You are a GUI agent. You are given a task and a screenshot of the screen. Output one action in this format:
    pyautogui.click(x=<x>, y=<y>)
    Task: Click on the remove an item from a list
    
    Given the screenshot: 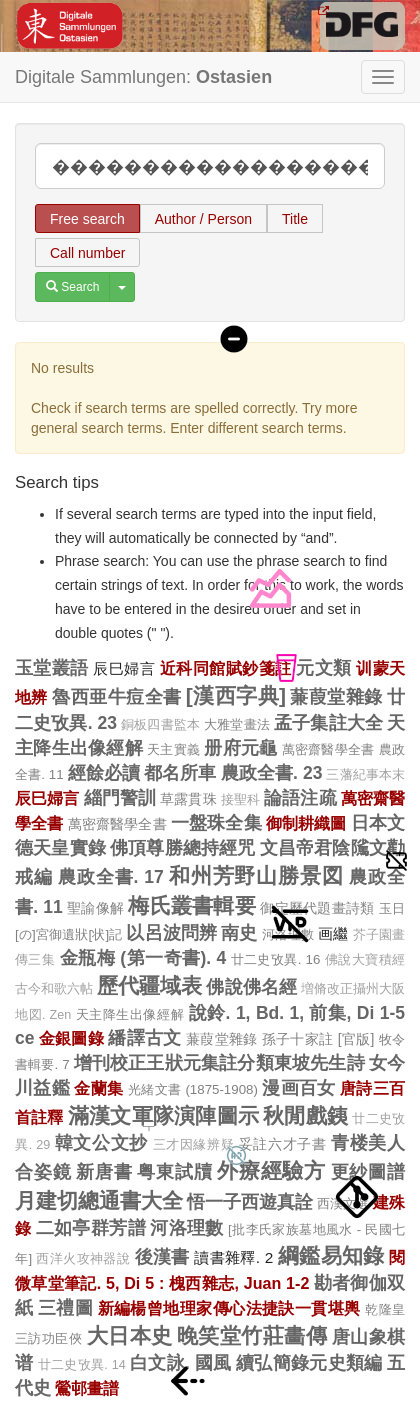 What is the action you would take?
    pyautogui.click(x=234, y=339)
    